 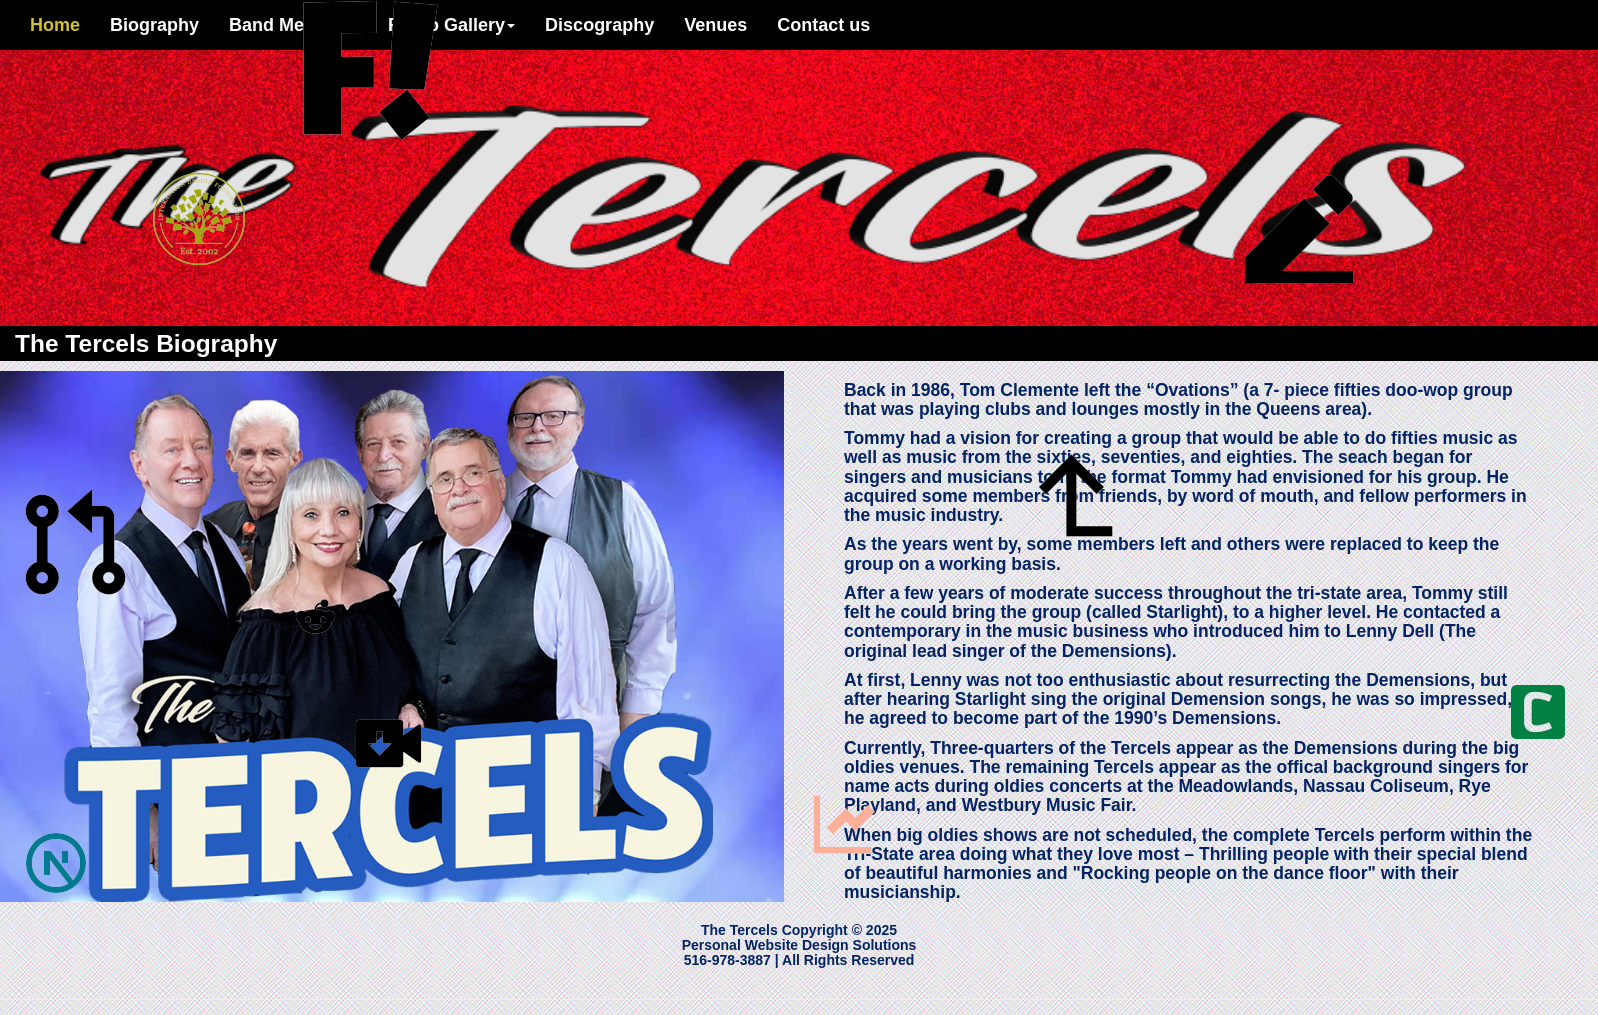 I want to click on Next.js framework logo, so click(x=56, y=863).